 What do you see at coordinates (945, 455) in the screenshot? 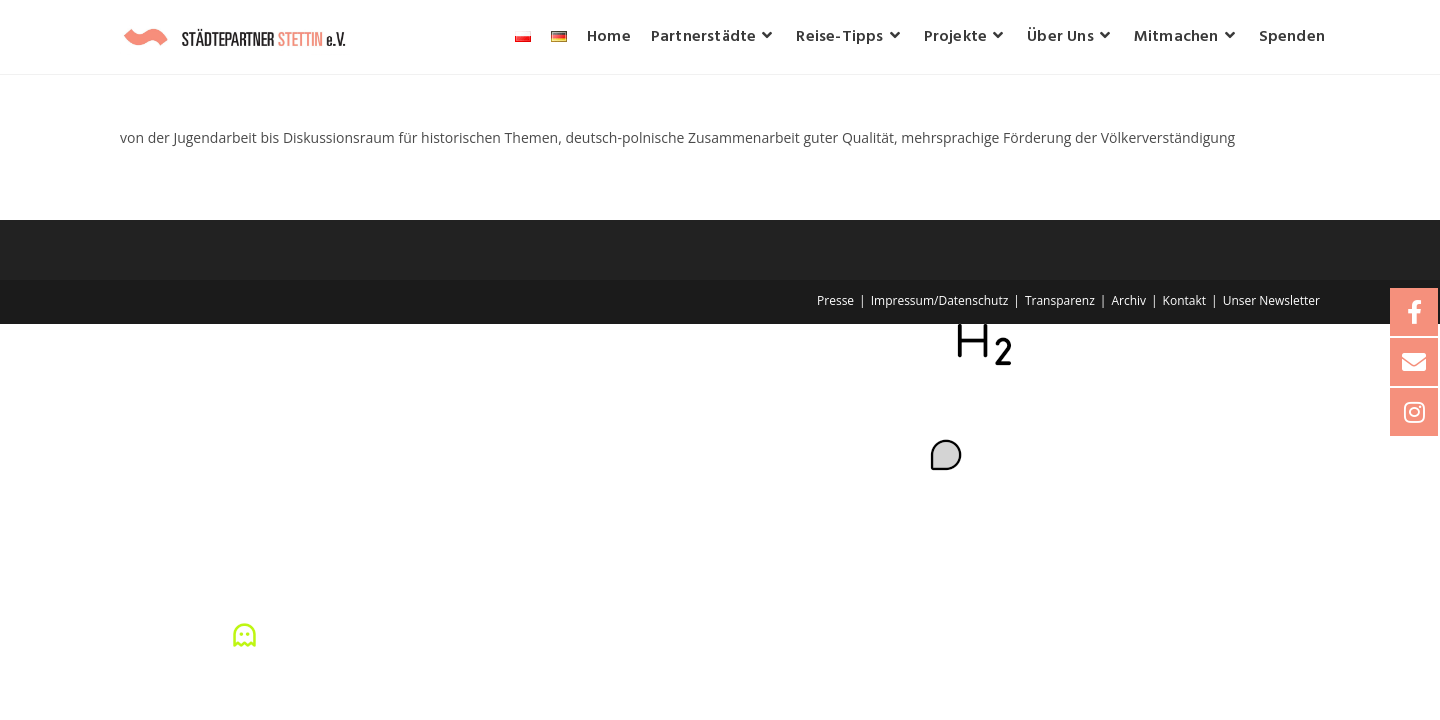
I see `open chat or messaging` at bounding box center [945, 455].